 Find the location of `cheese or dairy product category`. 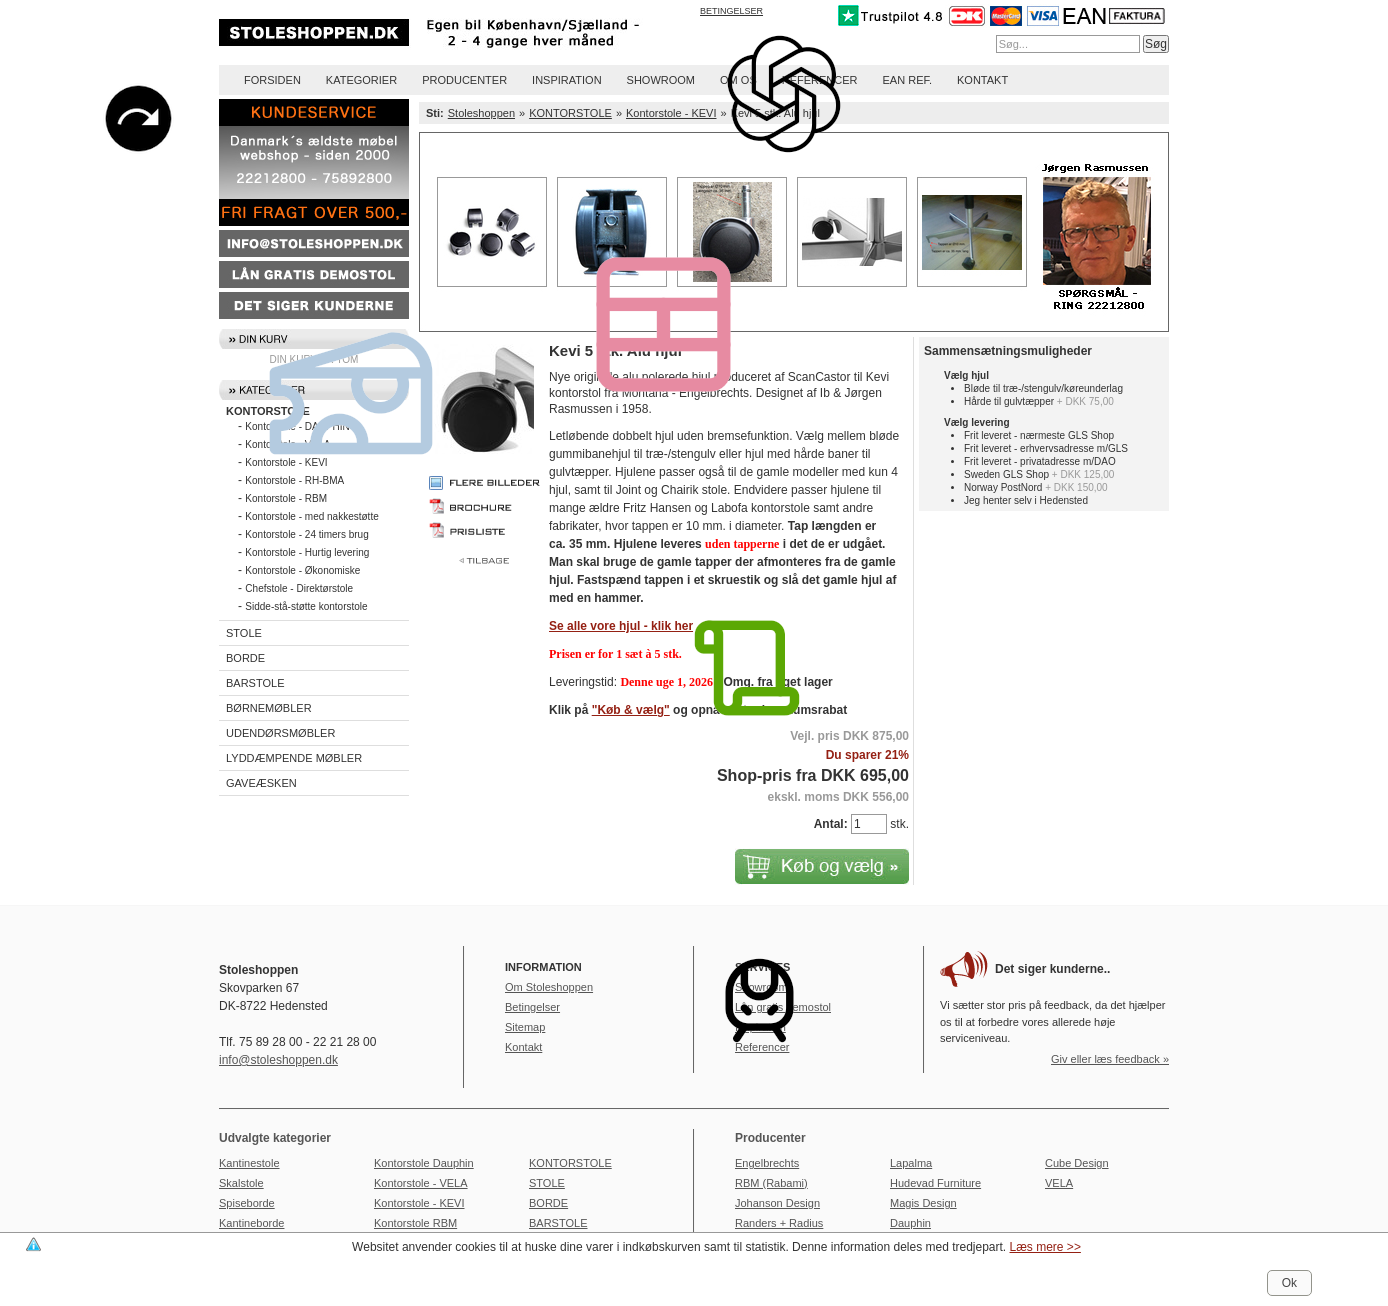

cheese or dairy product category is located at coordinates (351, 402).